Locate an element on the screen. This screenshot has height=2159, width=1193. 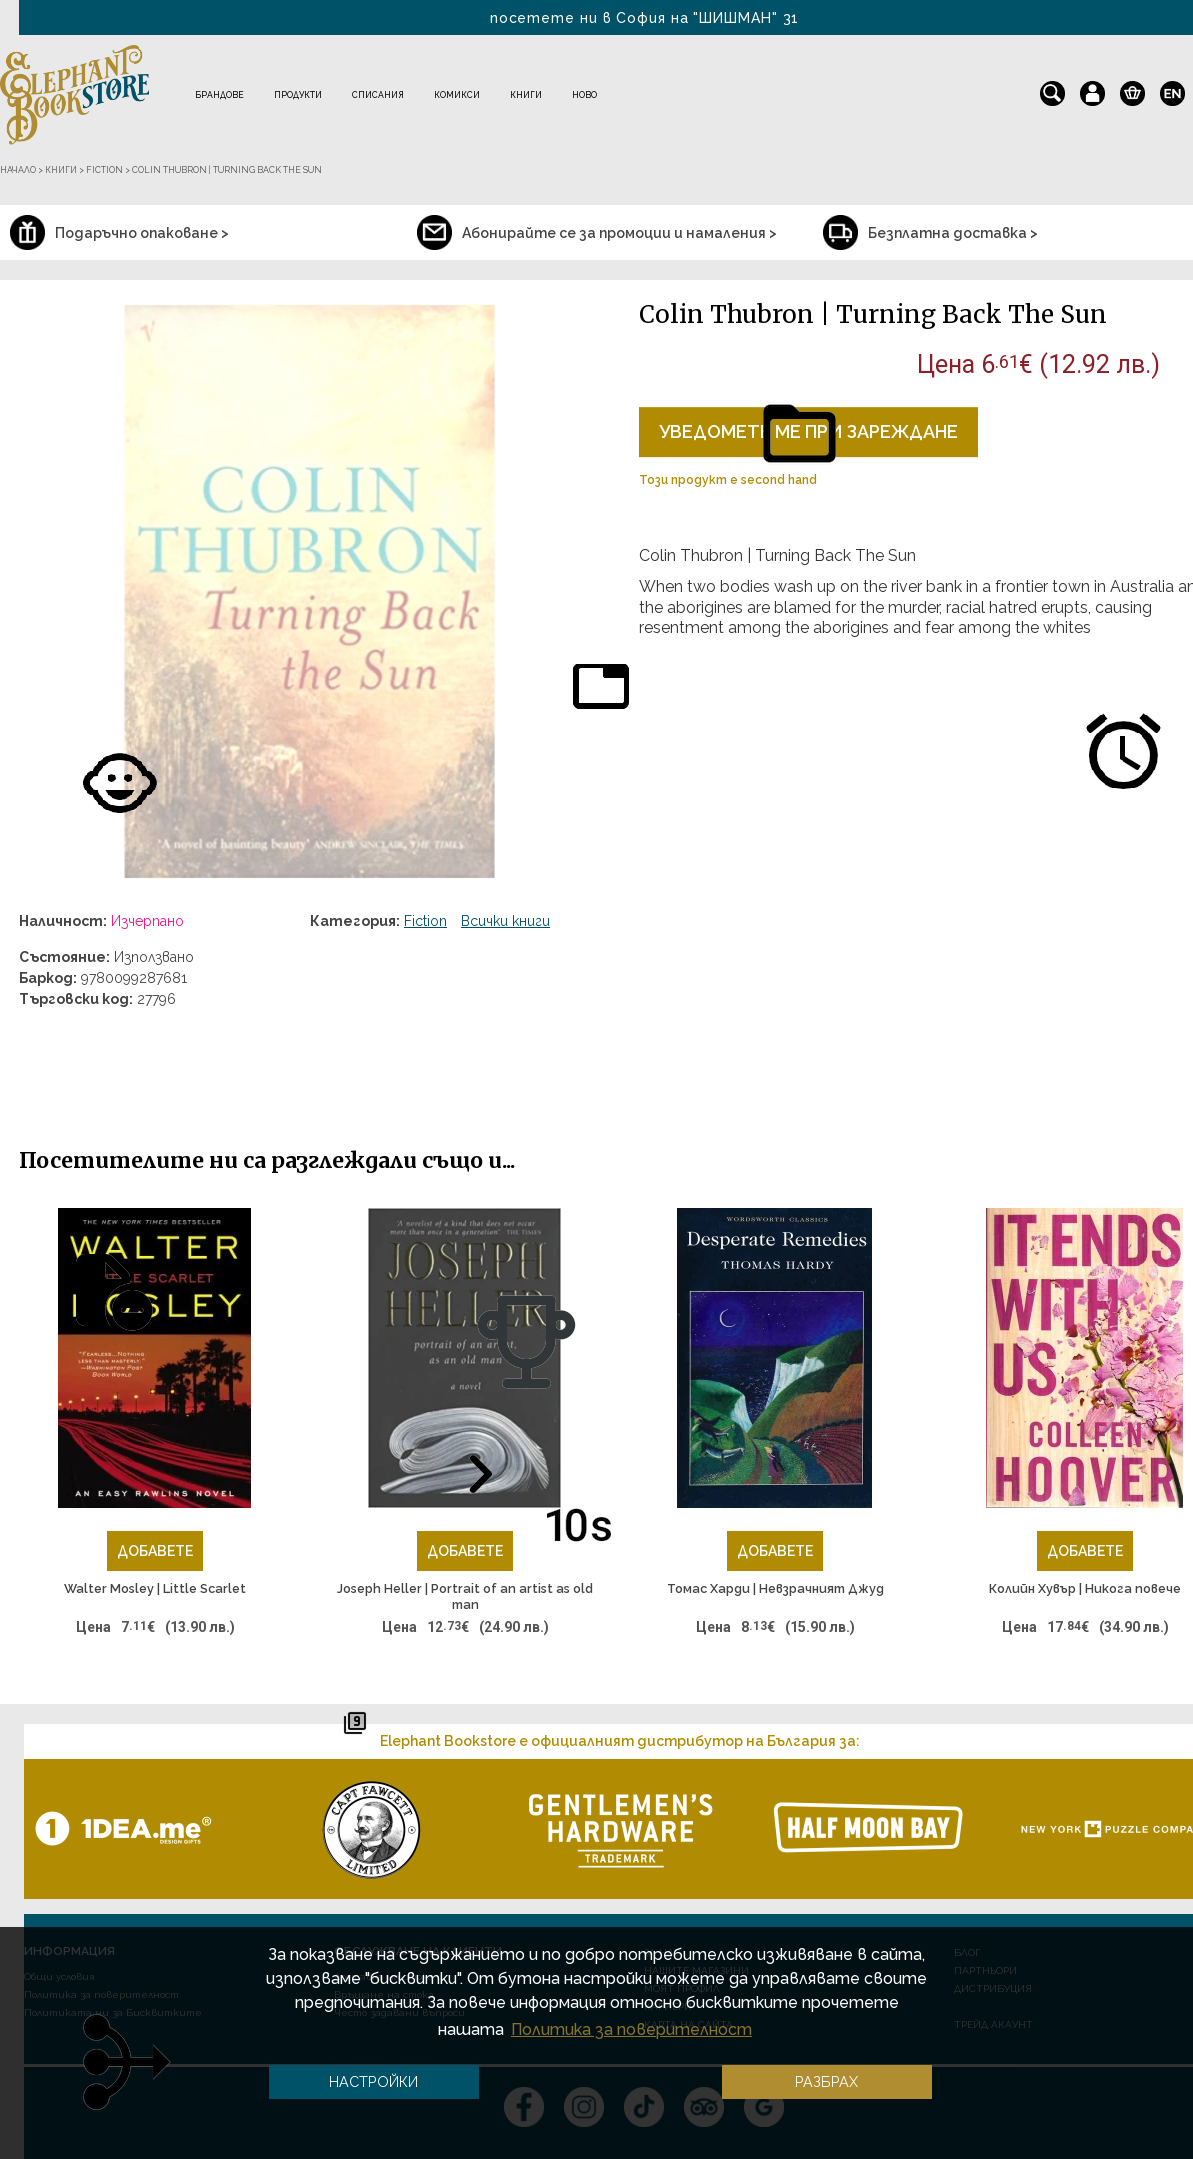
manage ad mediation settings is located at coordinates (127, 2062).